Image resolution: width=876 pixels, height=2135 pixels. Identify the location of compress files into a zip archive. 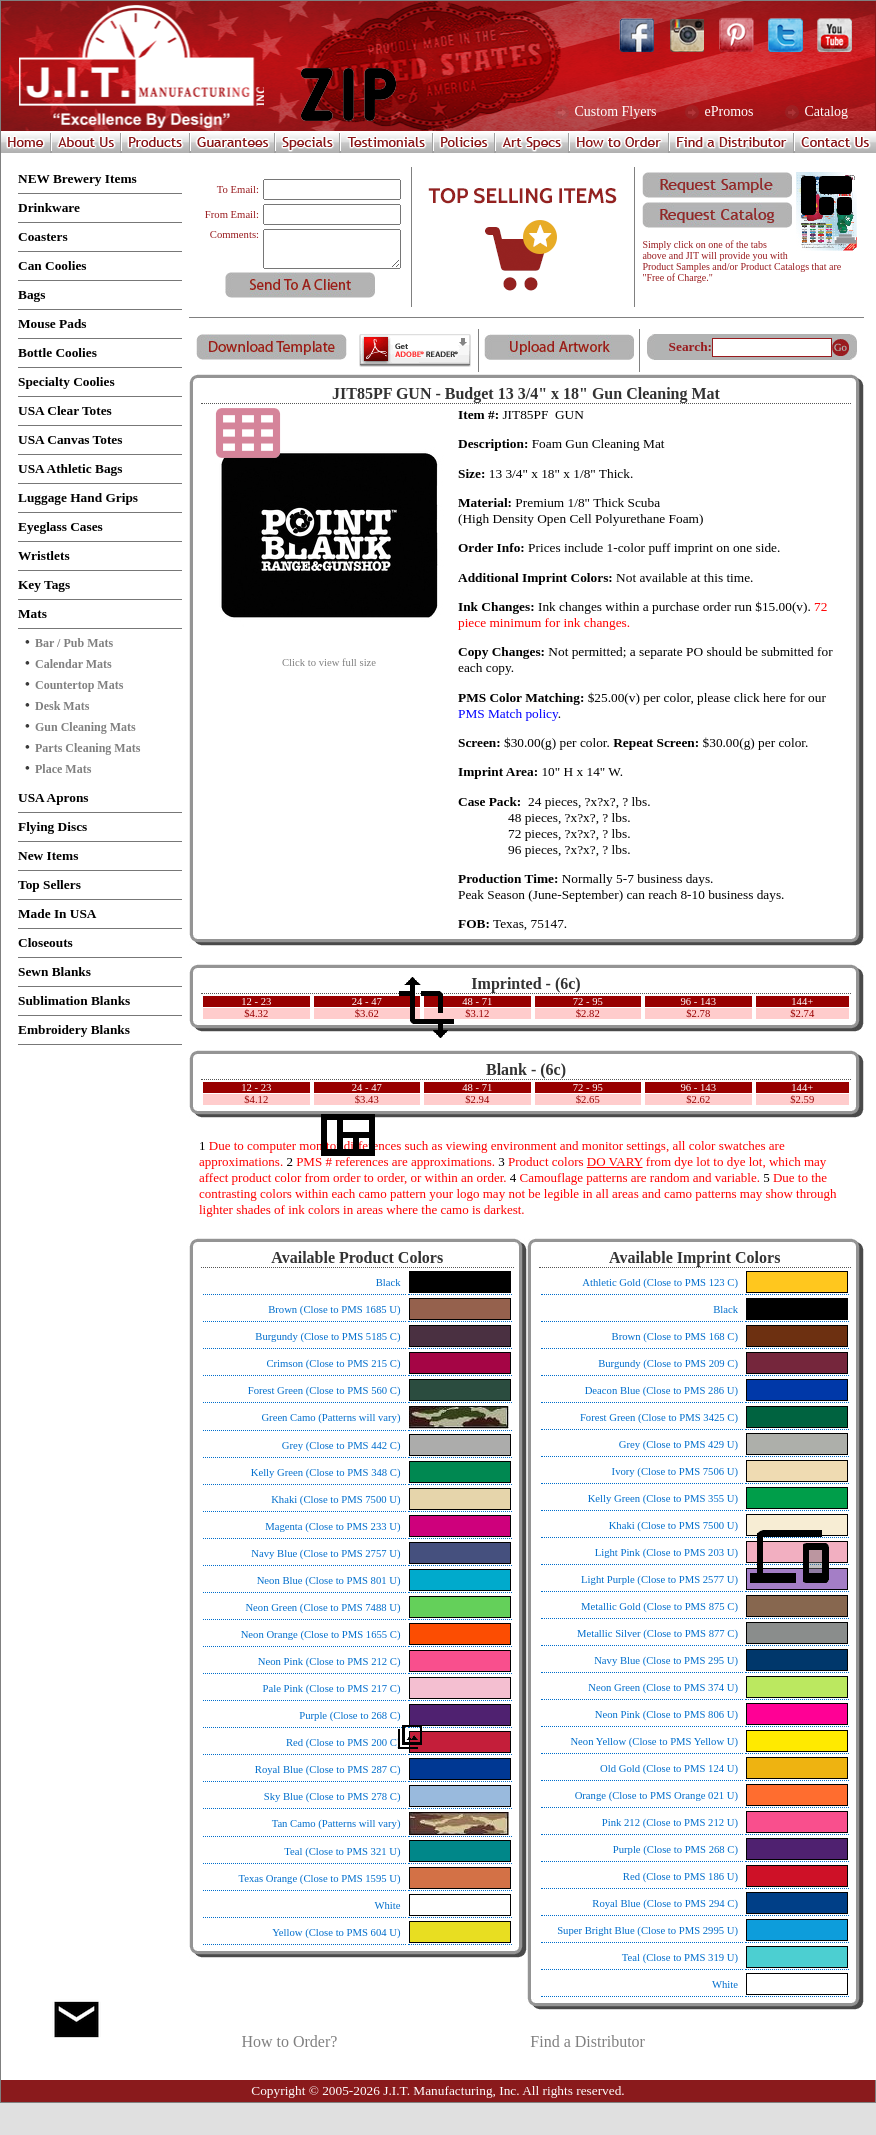
(348, 94).